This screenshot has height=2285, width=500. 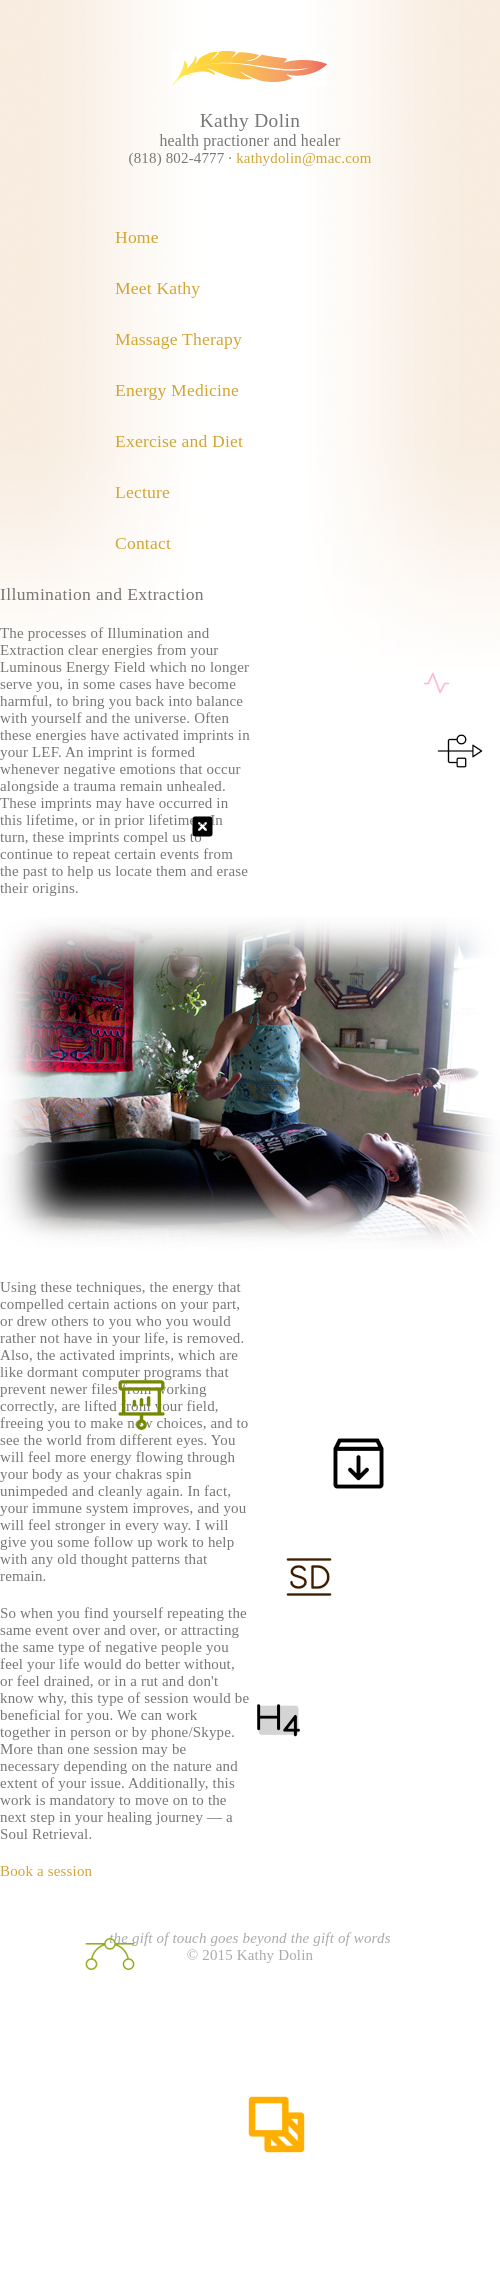 What do you see at coordinates (460, 751) in the screenshot?
I see `connect a USB device` at bounding box center [460, 751].